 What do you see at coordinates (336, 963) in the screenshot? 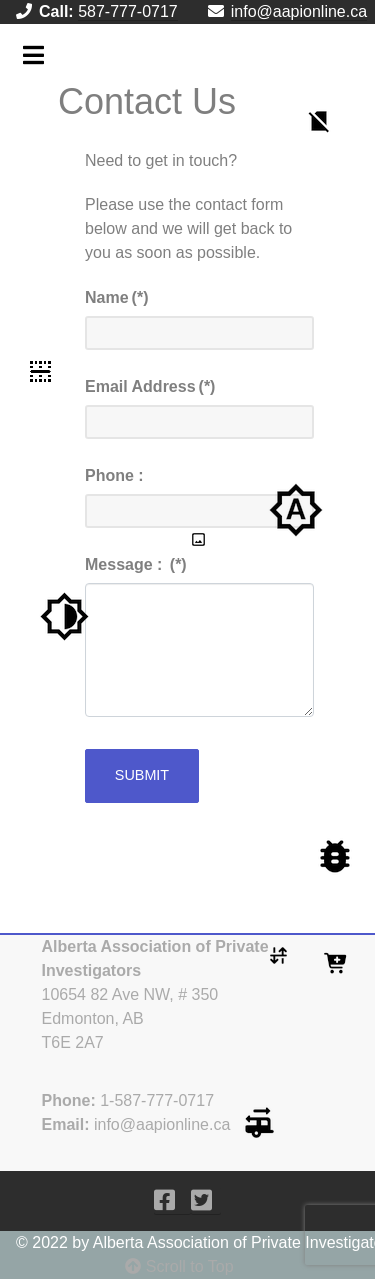
I see `add item to shopping cart` at bounding box center [336, 963].